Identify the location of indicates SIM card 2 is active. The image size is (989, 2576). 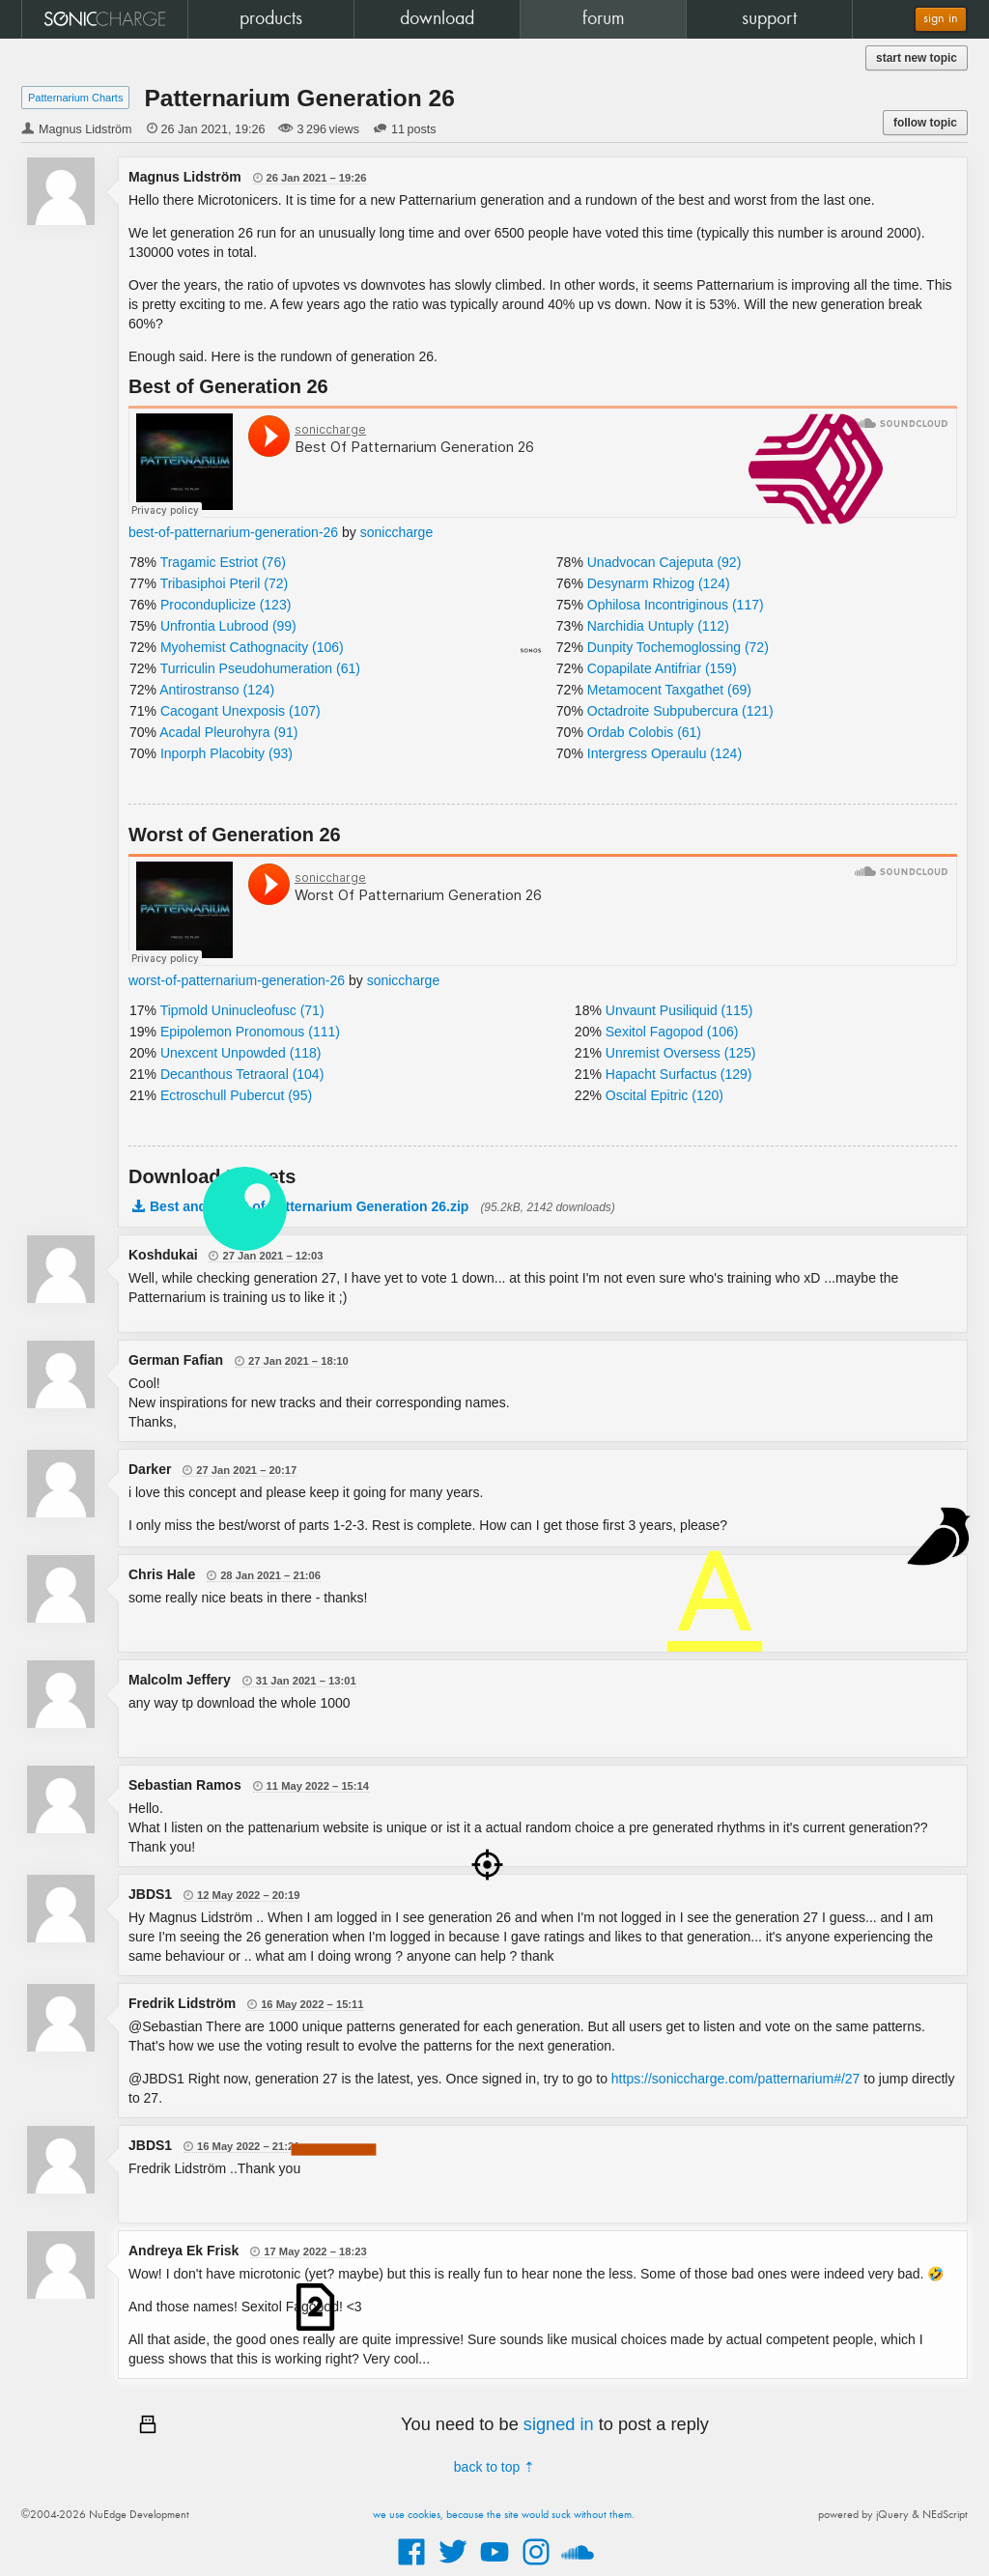
(315, 2307).